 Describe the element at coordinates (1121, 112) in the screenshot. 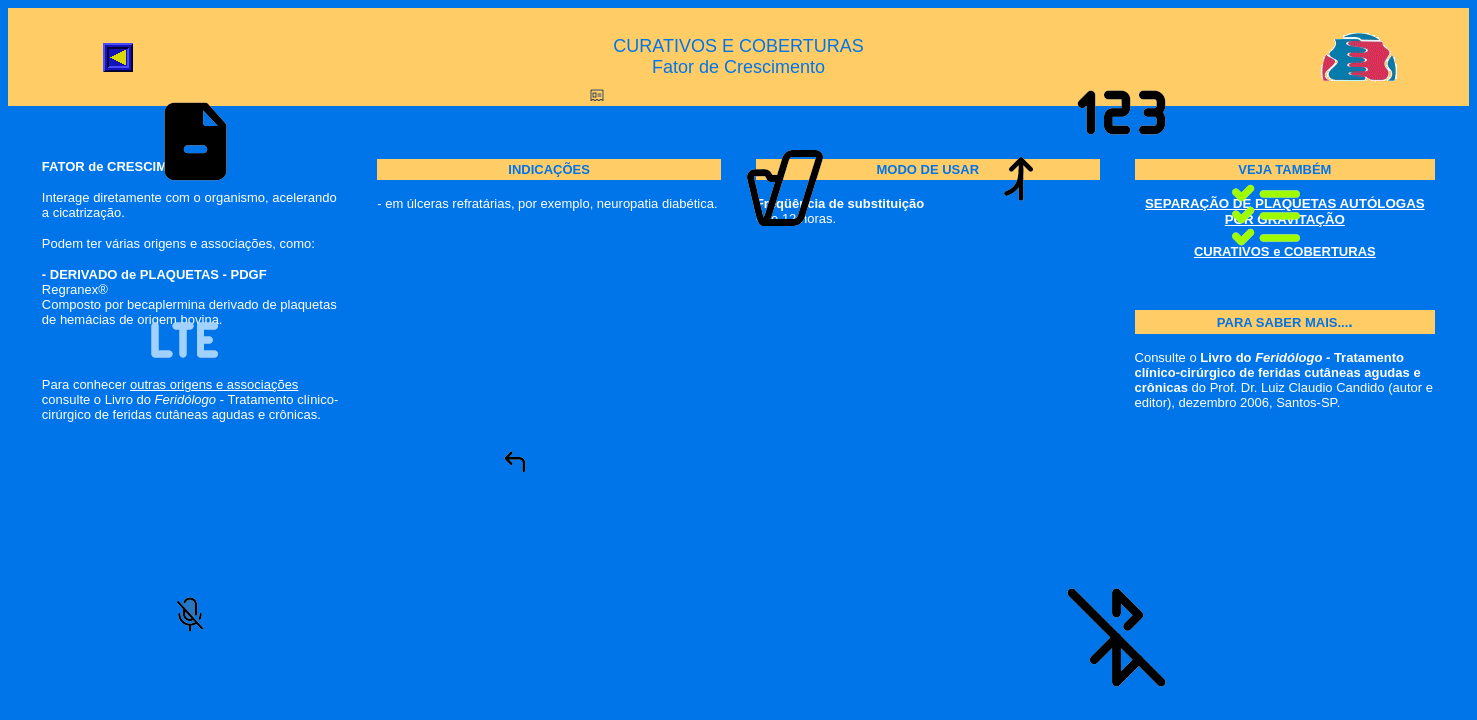

I see `switch to numeric input mode` at that location.